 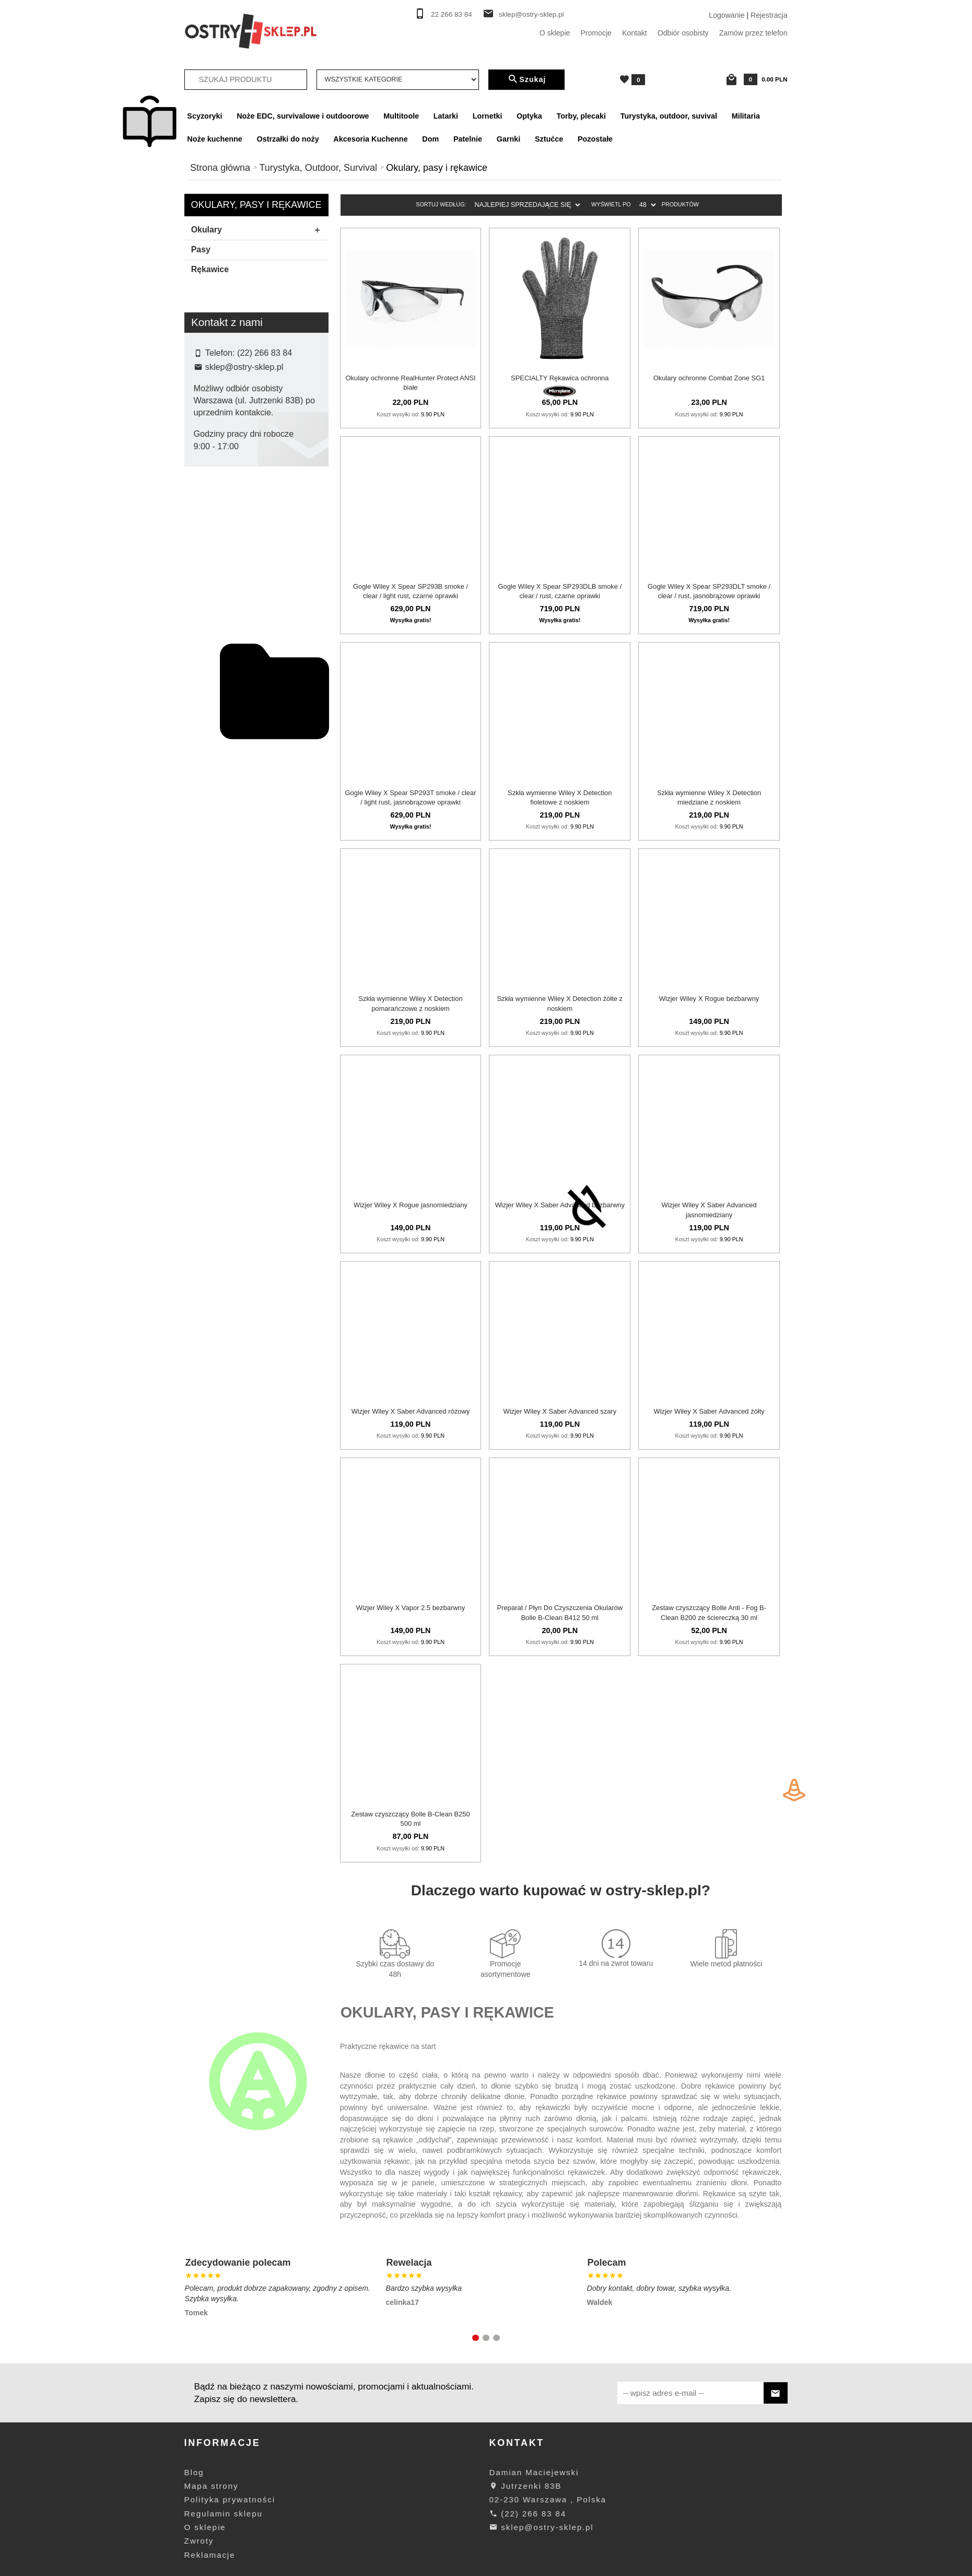 I want to click on view user profile or account details, so click(x=149, y=120).